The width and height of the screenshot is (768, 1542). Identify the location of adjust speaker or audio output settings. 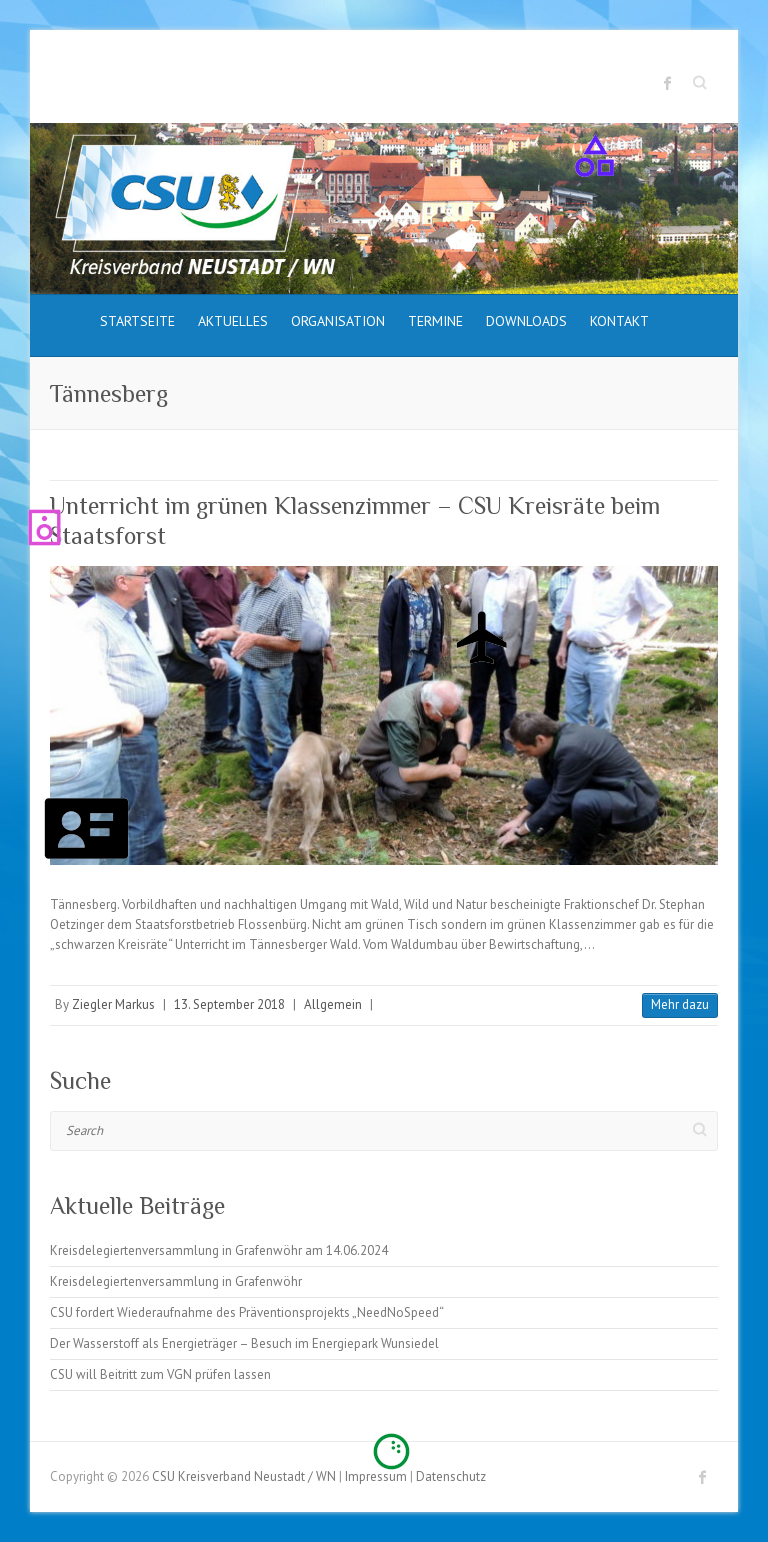
(44, 527).